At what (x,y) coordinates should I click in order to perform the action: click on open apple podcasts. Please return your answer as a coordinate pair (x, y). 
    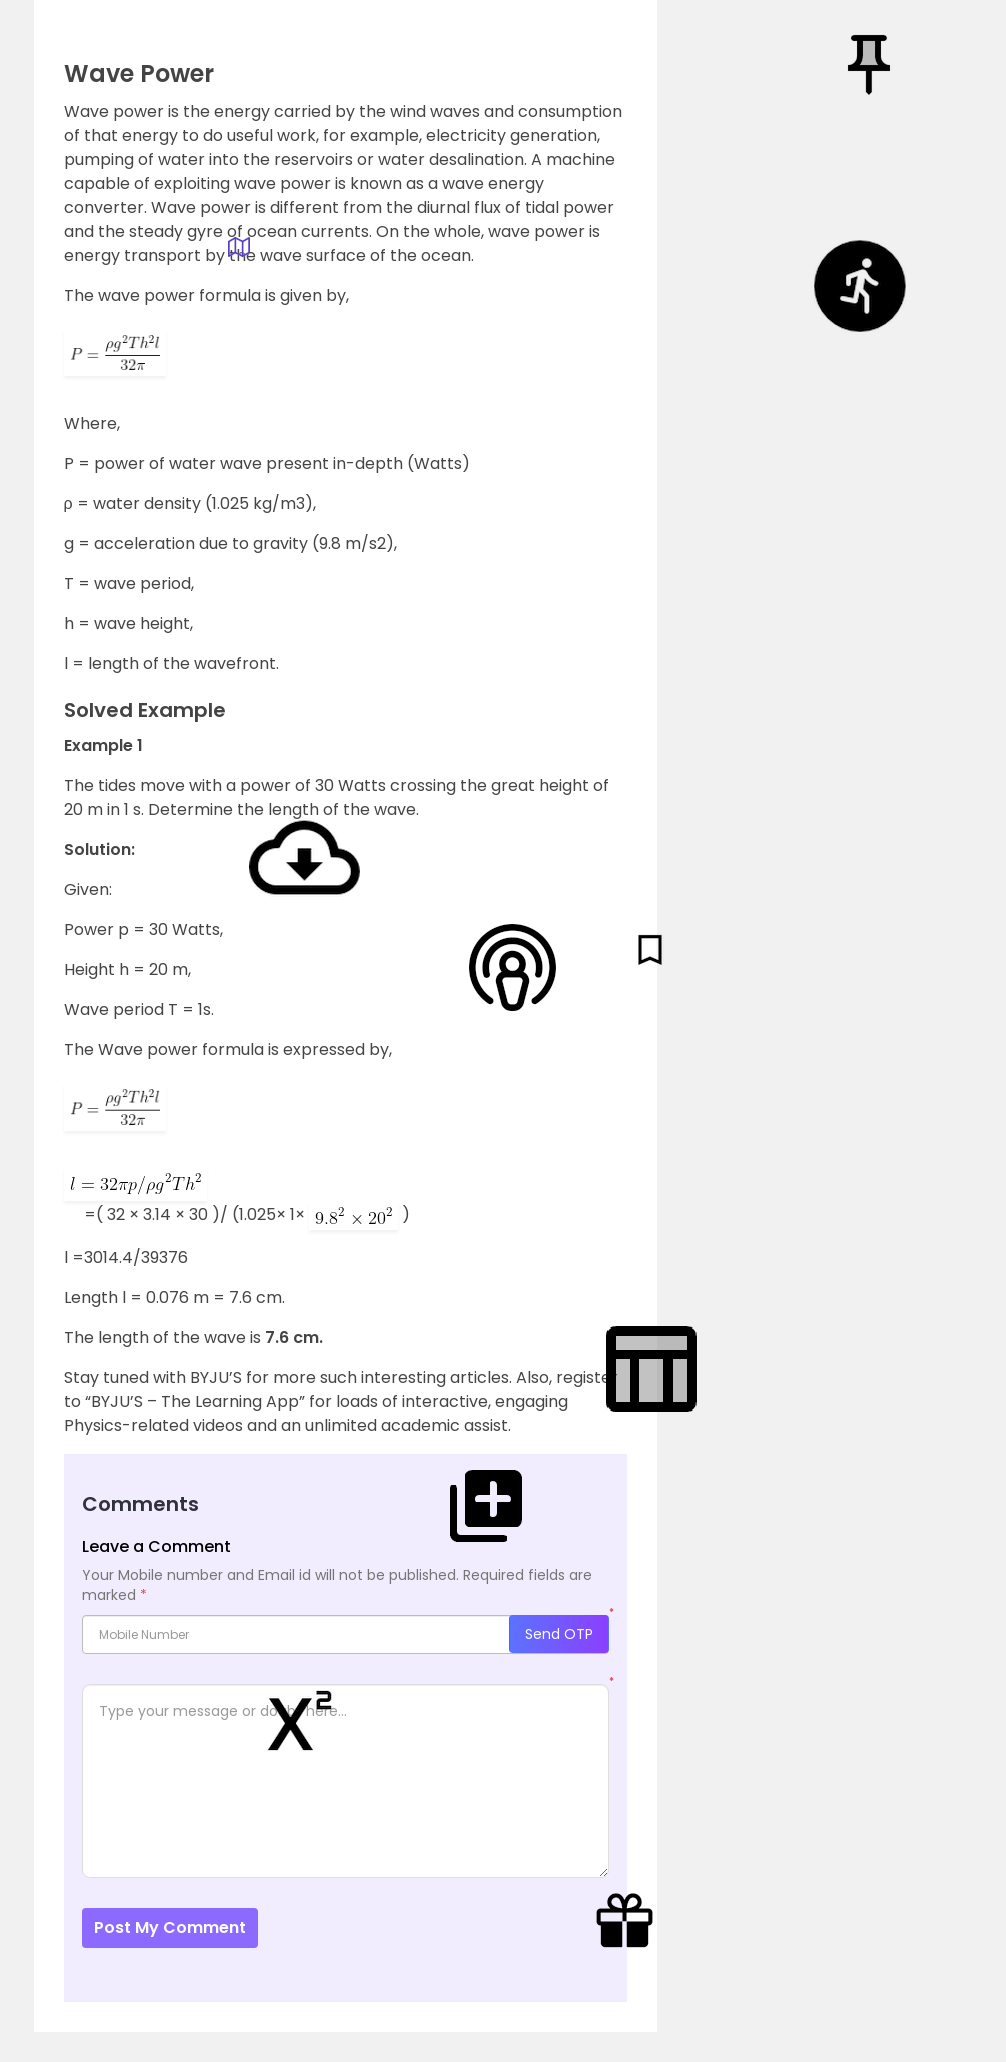
    Looking at the image, I should click on (512, 967).